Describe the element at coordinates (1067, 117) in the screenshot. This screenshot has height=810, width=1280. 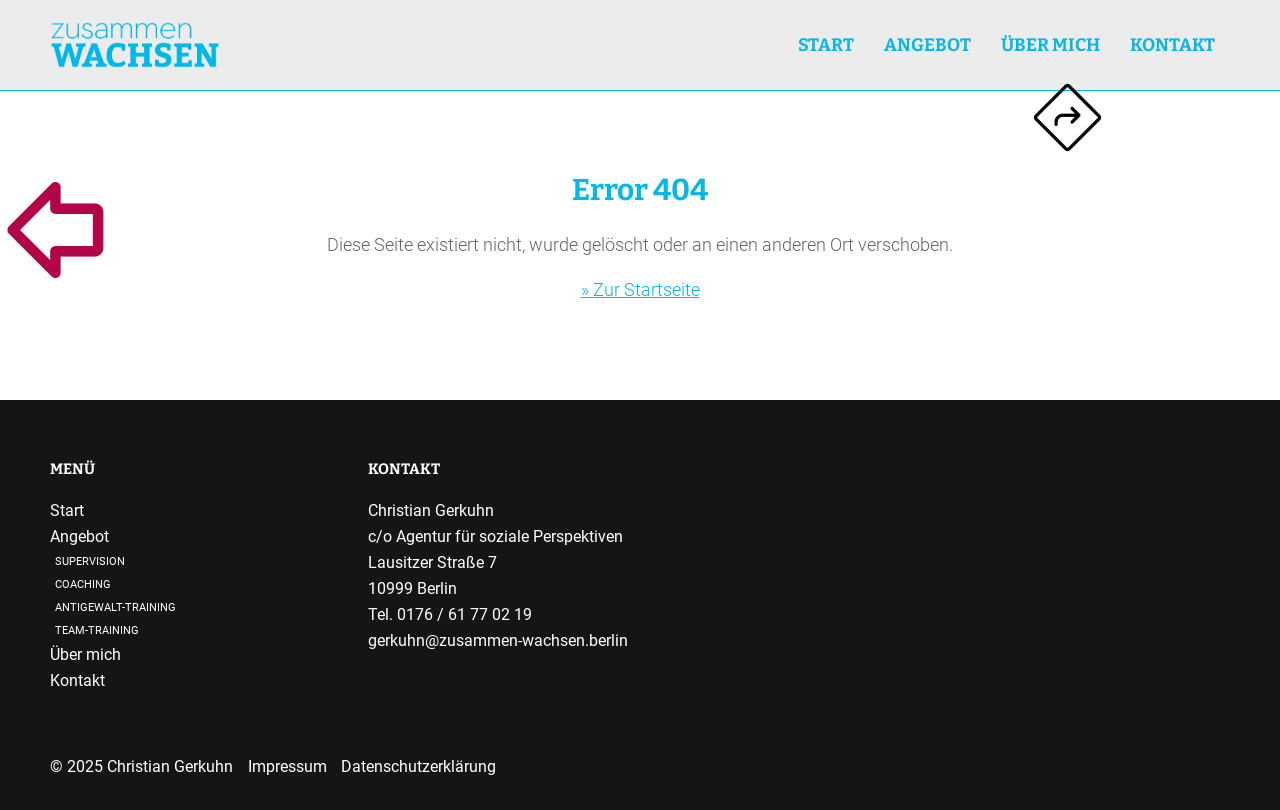
I see `indicates an upcoming turn or direction change` at that location.